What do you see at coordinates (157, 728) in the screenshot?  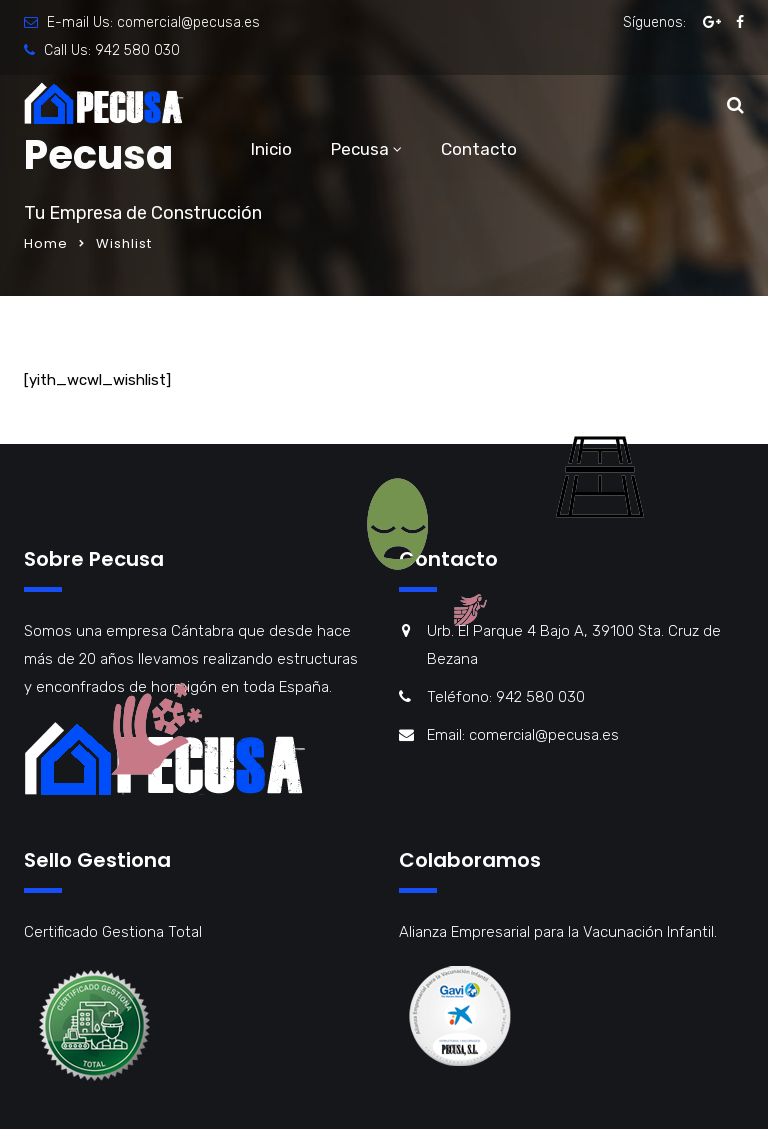 I see `cast an ice or frost spell` at bounding box center [157, 728].